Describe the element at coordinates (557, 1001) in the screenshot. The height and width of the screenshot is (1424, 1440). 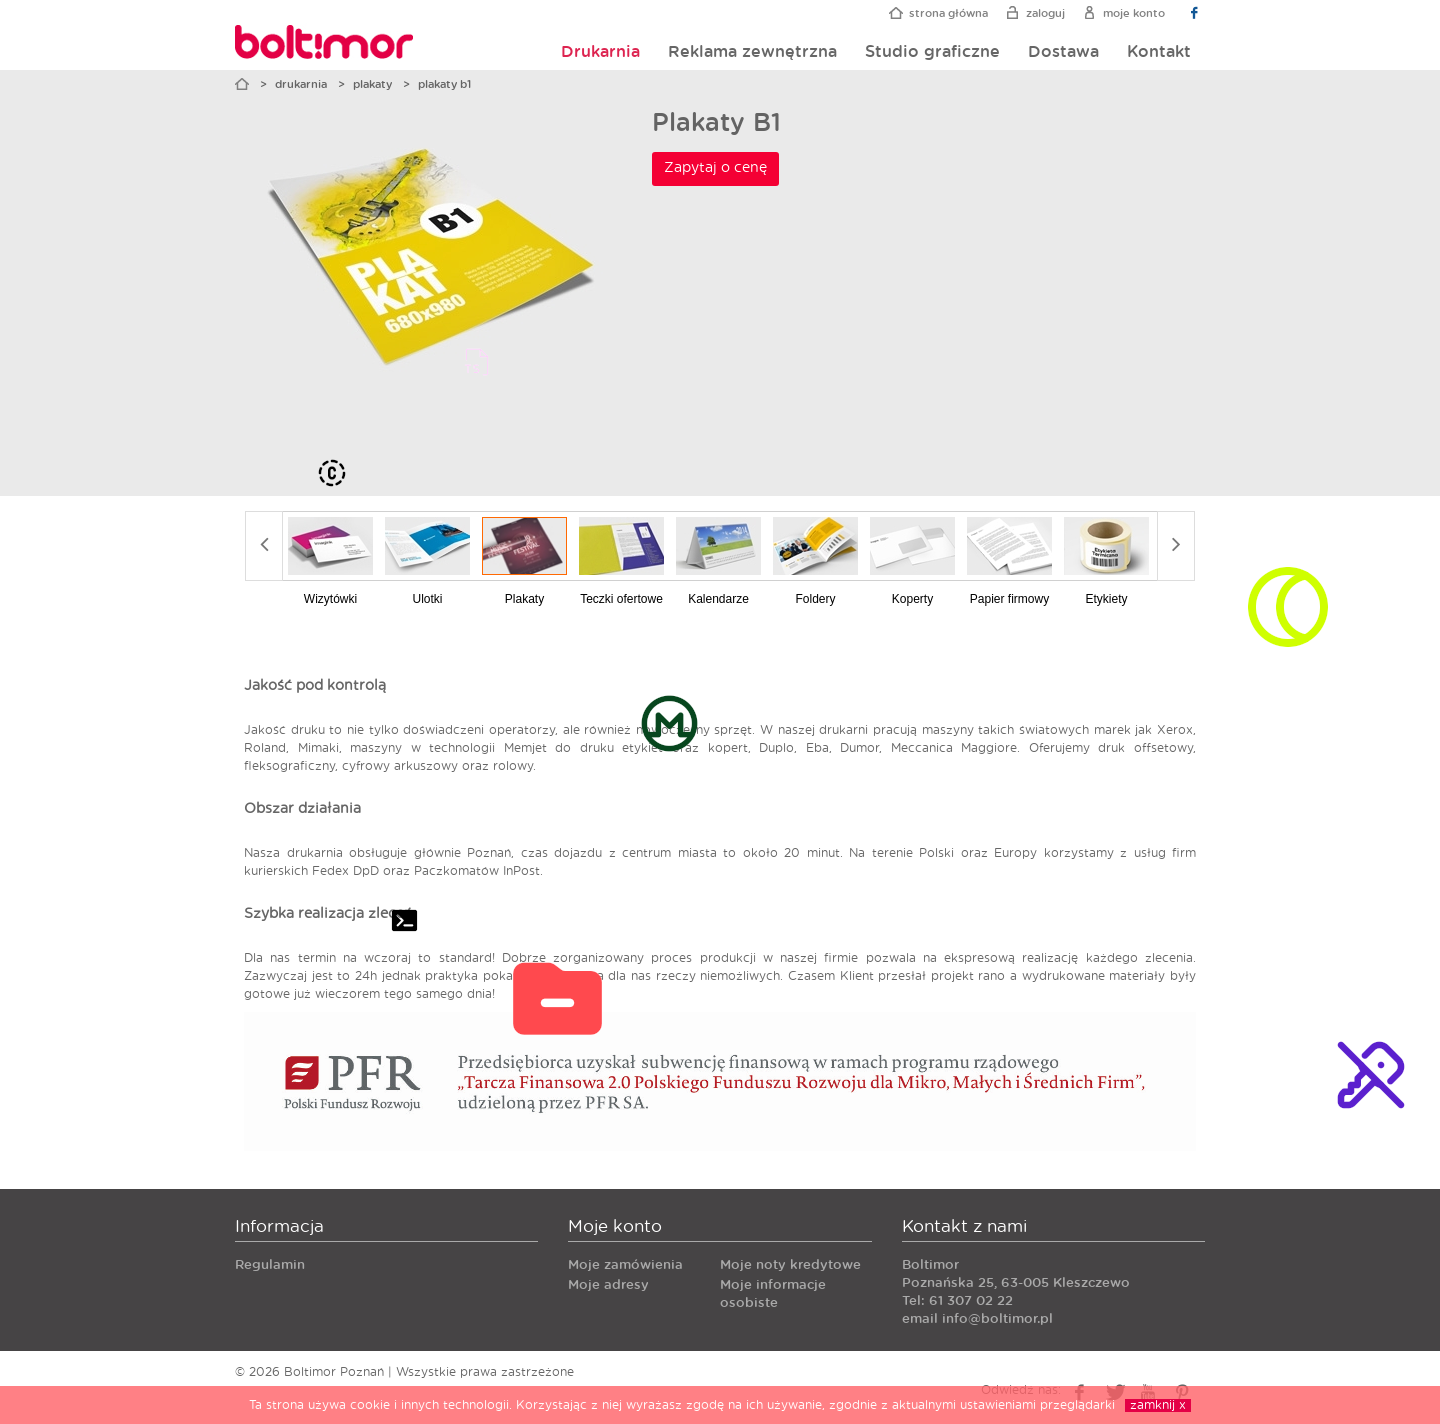
I see `remove a folder` at that location.